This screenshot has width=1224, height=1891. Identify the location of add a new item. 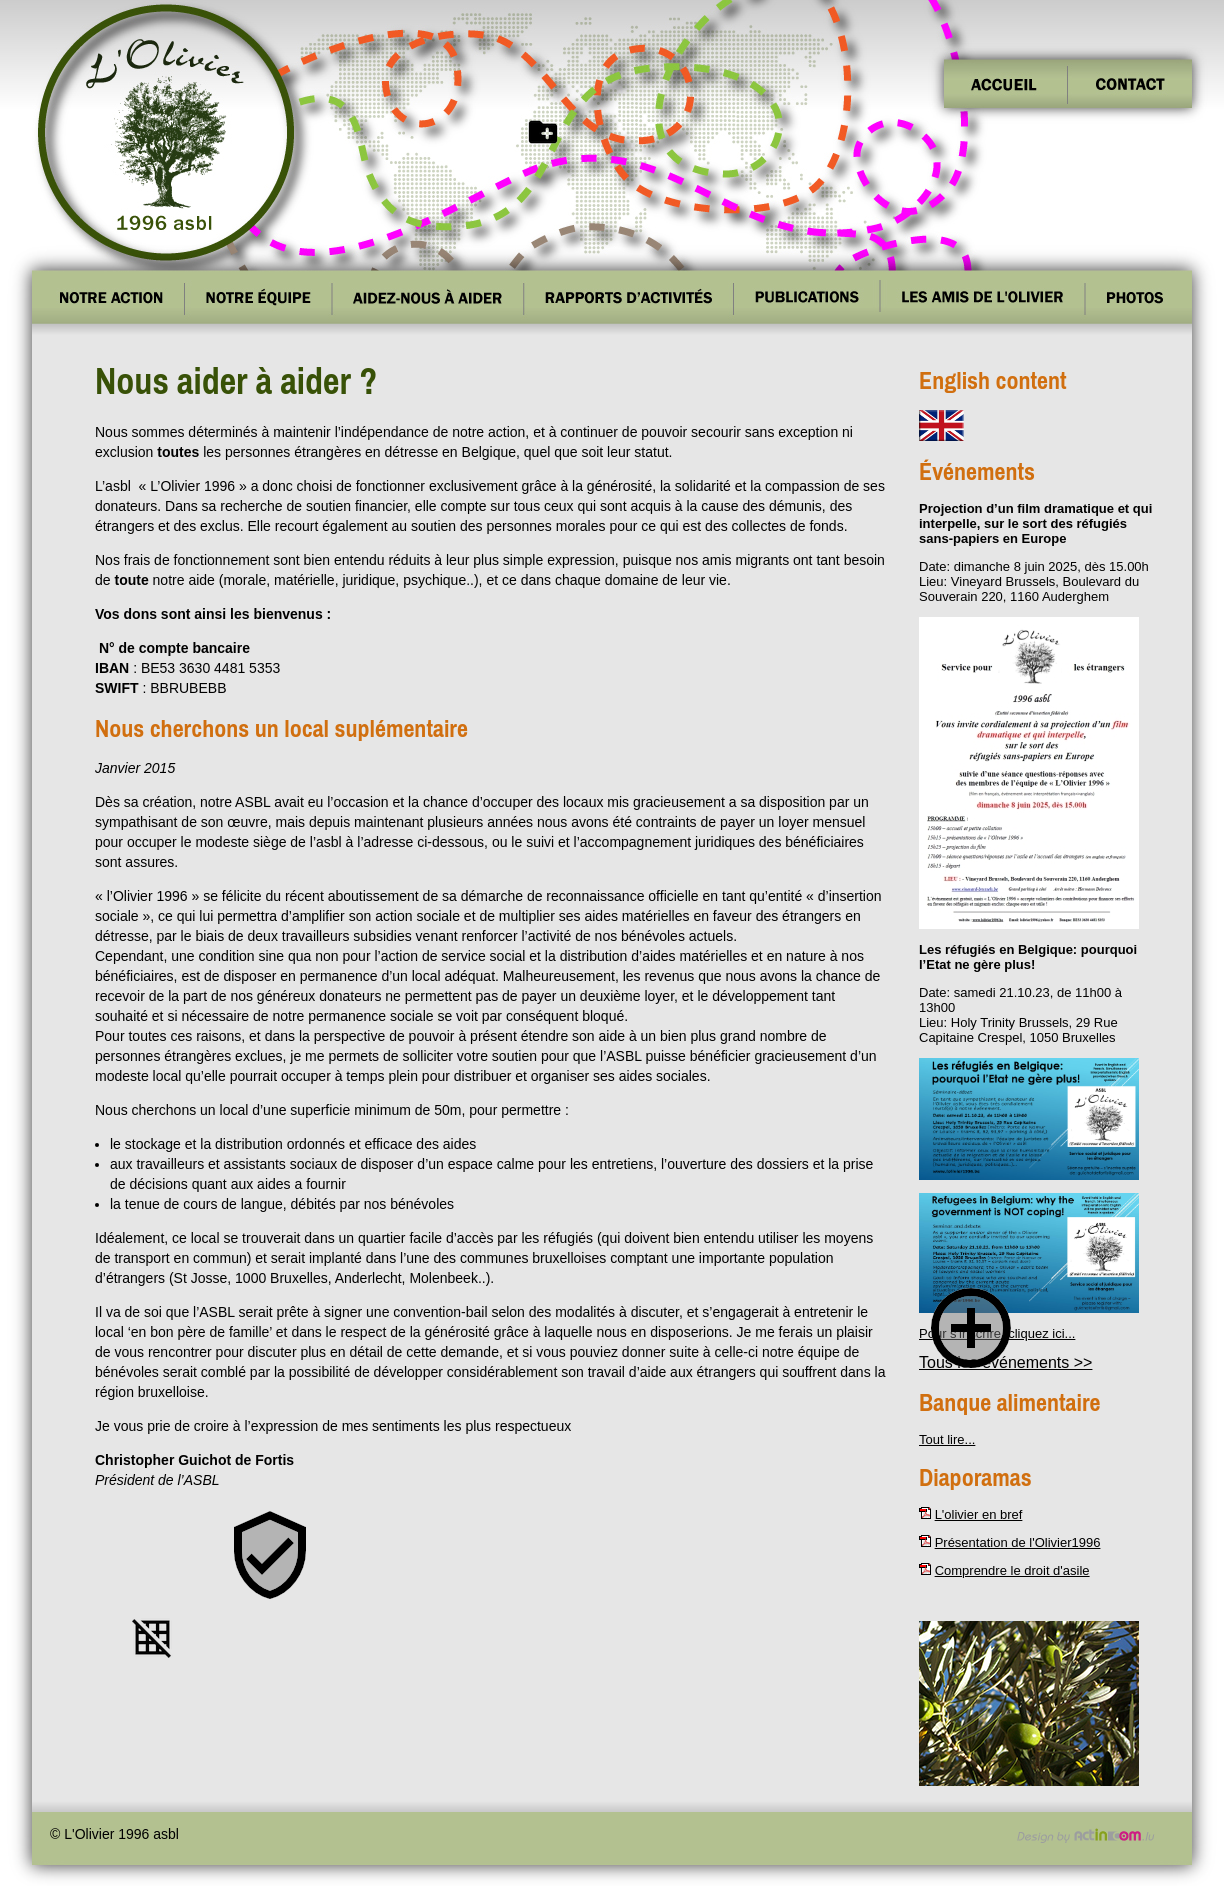
(971, 1328).